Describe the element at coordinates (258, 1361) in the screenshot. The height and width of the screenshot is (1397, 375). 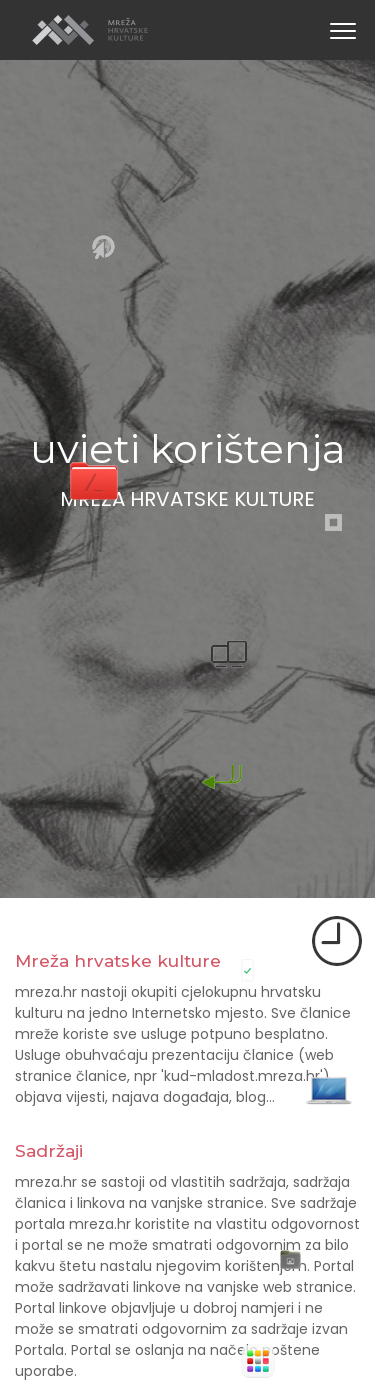
I see `open the app launcher to view all applications` at that location.